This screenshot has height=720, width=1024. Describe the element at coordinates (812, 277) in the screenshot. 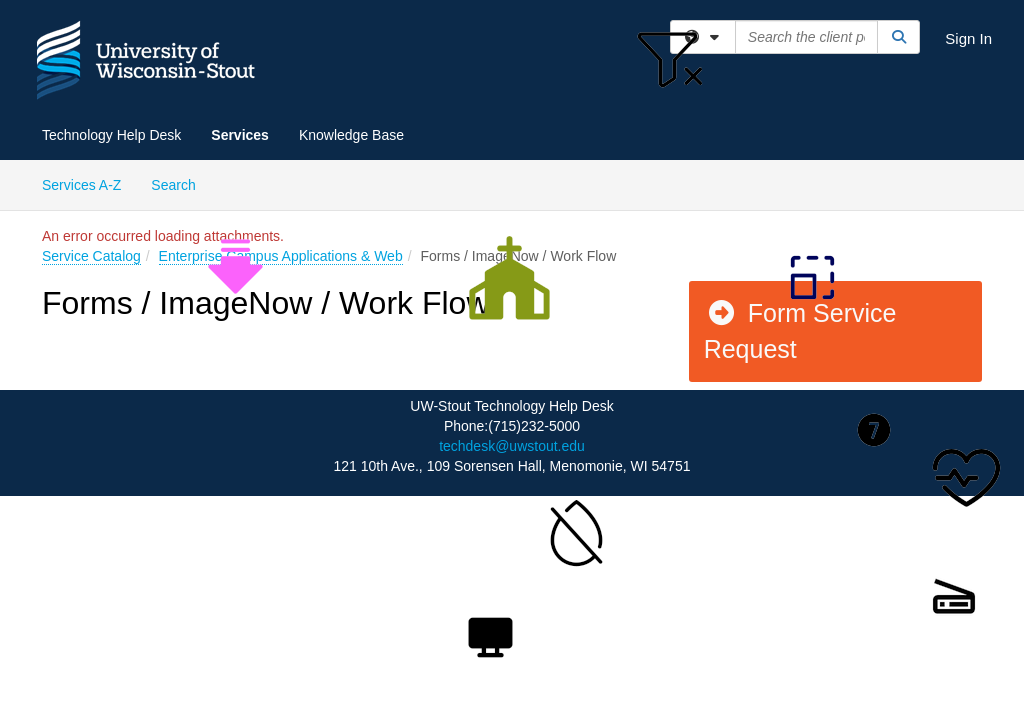

I see `resize a window or element` at that location.